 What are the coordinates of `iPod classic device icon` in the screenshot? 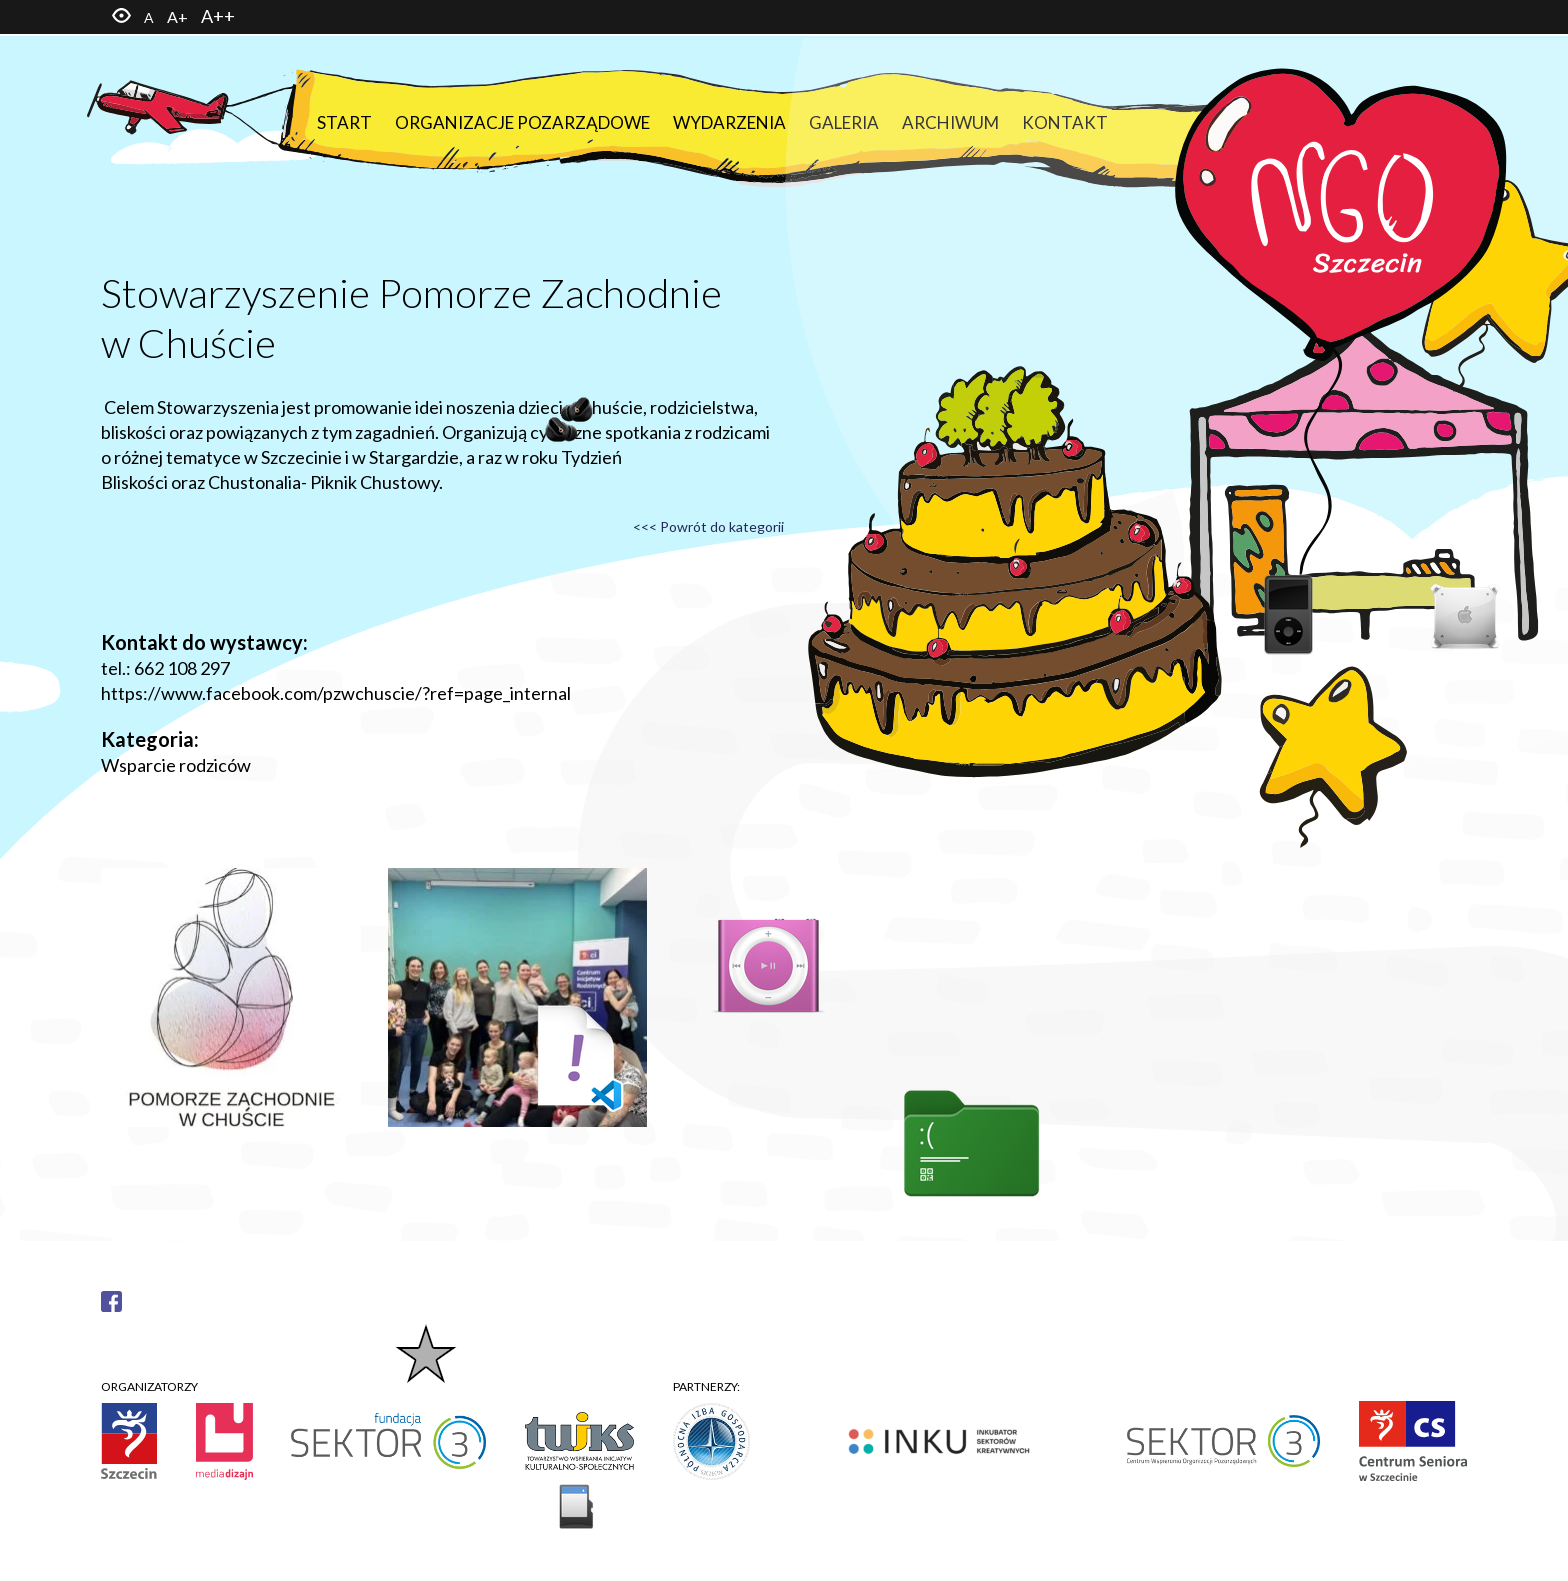 It's located at (1288, 614).